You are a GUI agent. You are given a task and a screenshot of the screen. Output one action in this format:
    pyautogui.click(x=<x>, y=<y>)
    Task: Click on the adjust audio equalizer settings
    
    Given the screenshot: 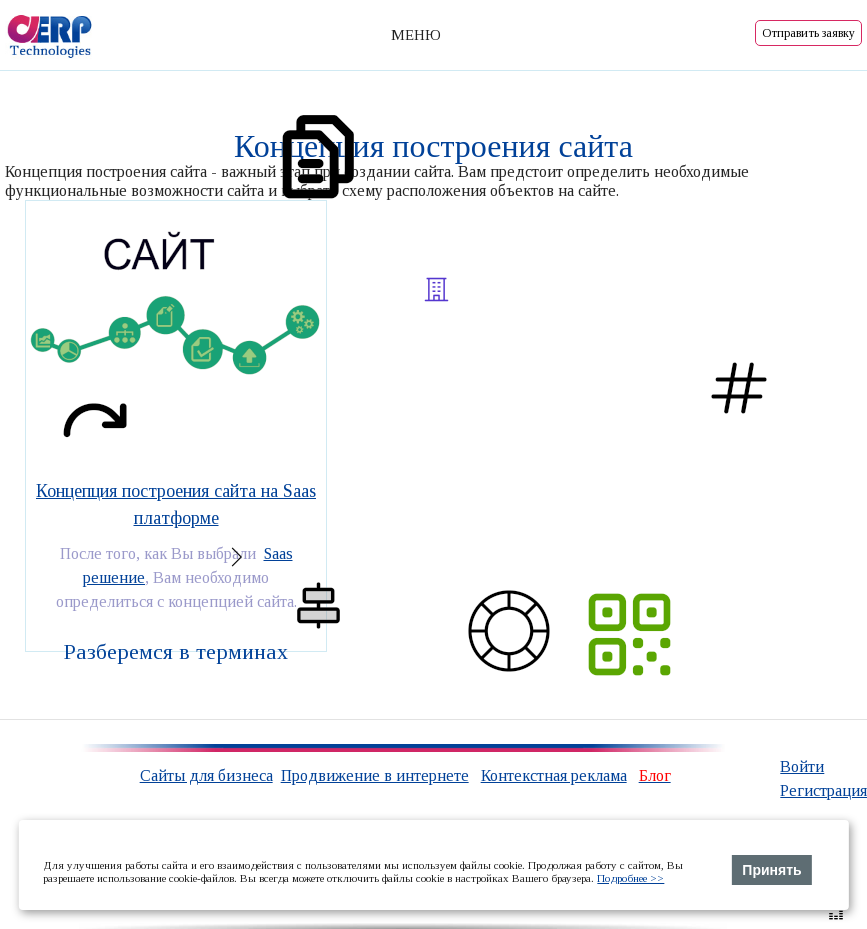 What is the action you would take?
    pyautogui.click(x=836, y=915)
    